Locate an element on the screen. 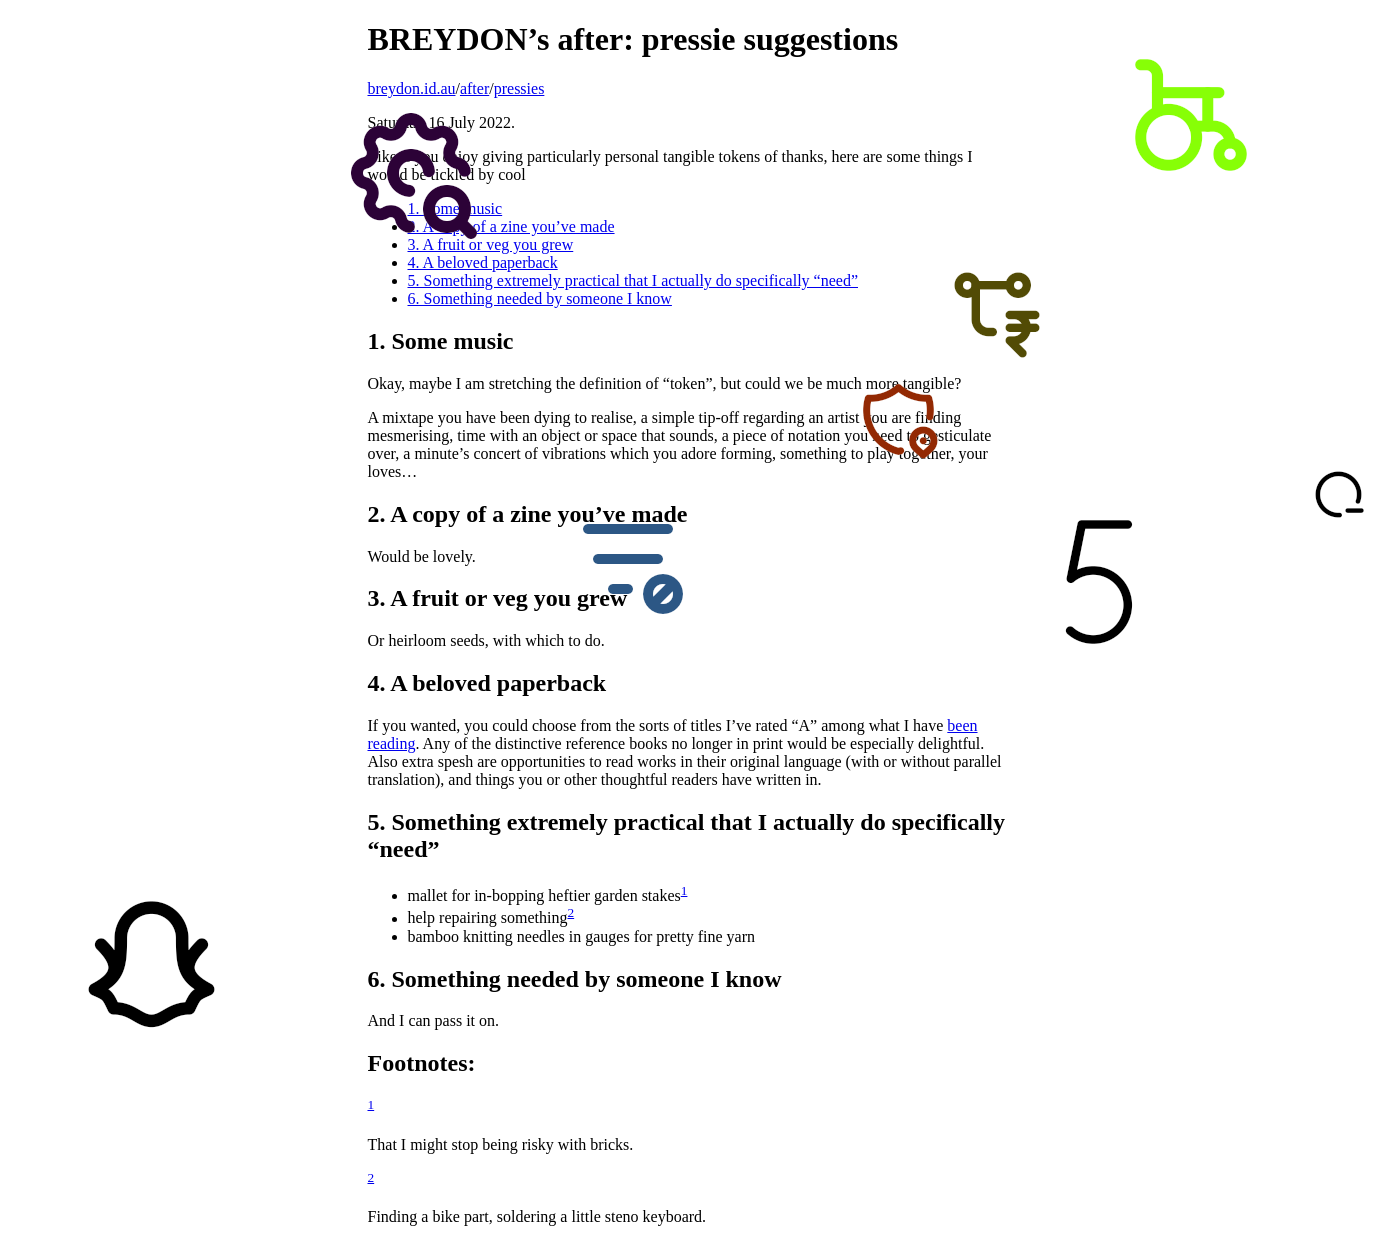 Image resolution: width=1375 pixels, height=1242 pixels. indicates the number five in a list or sequence is located at coordinates (1099, 582).